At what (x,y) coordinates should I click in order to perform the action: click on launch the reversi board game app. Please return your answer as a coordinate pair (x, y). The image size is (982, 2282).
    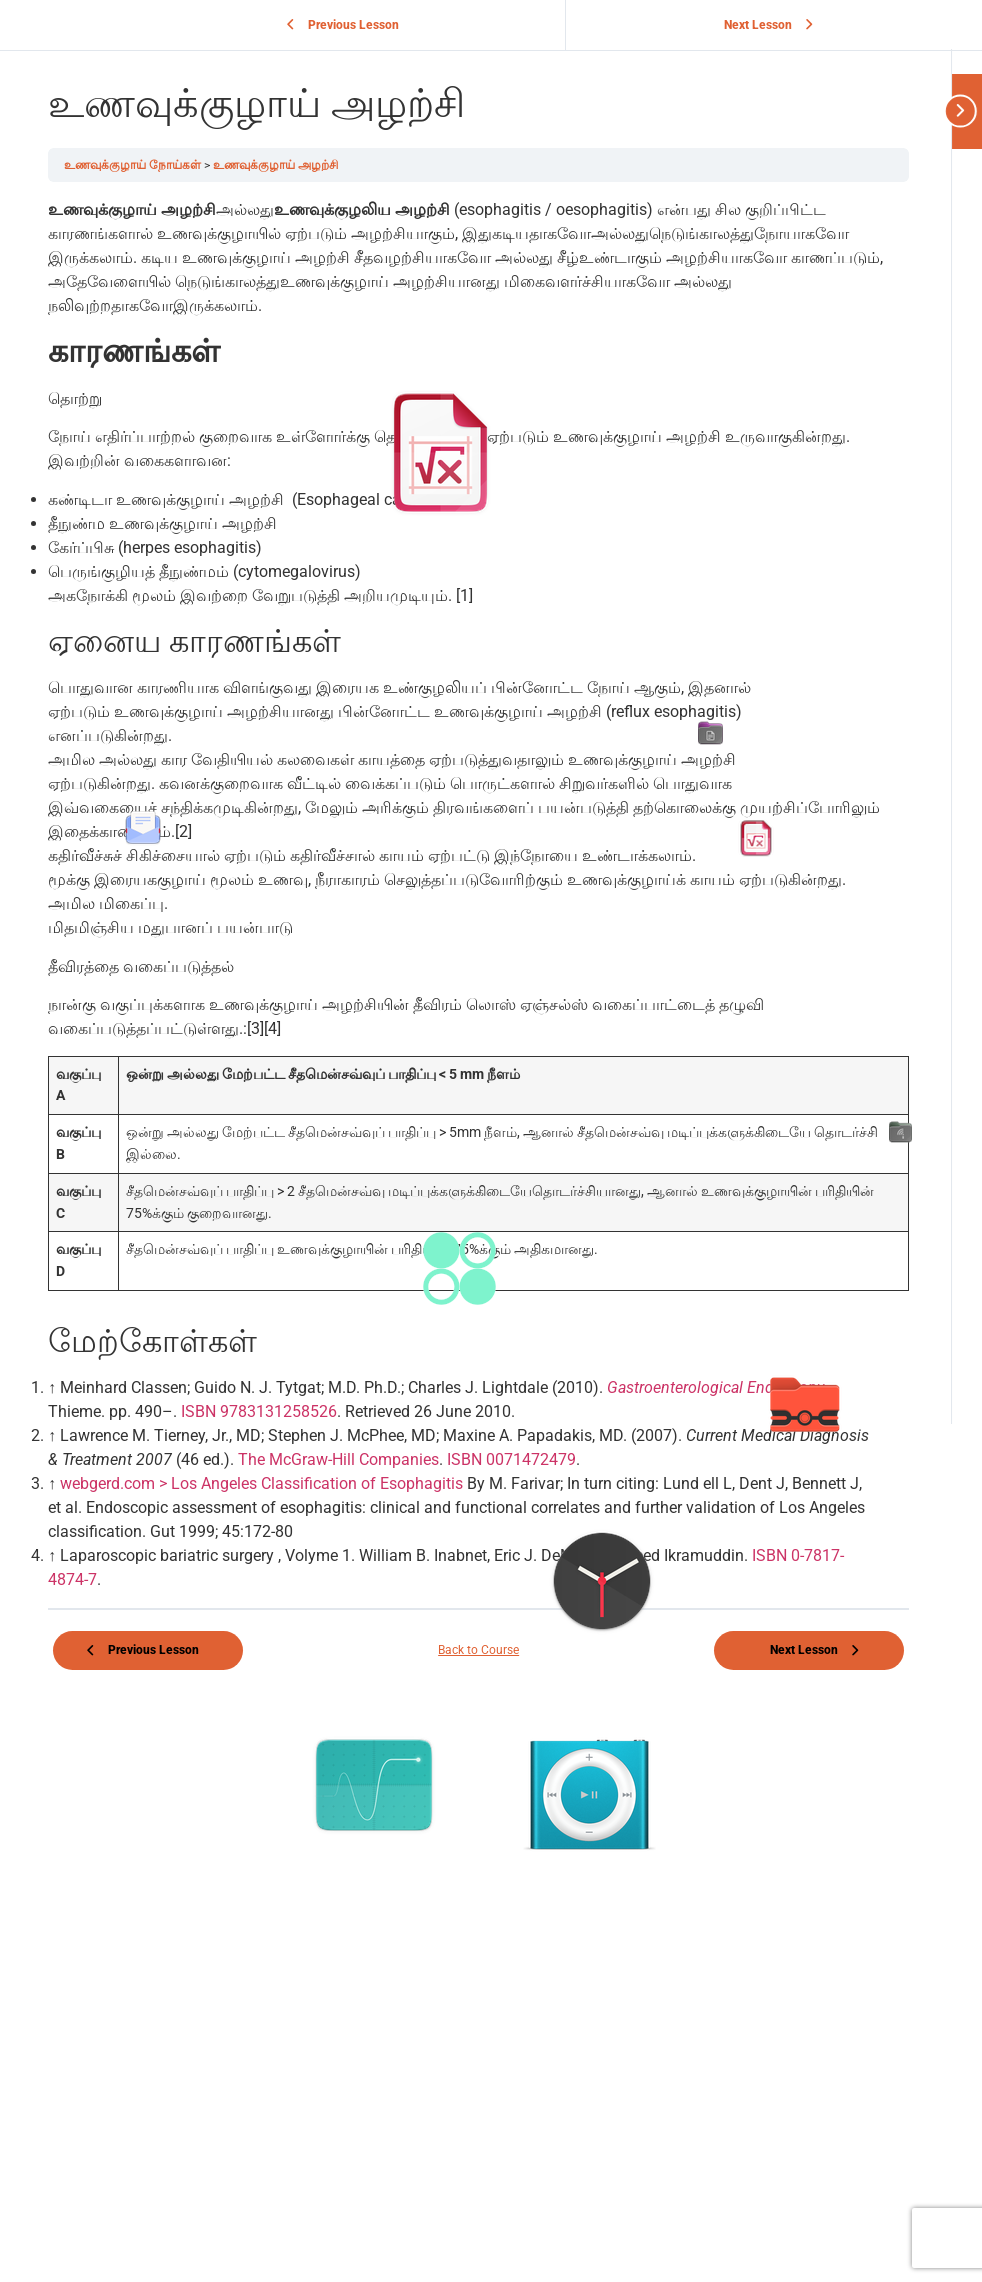
    Looking at the image, I should click on (459, 1268).